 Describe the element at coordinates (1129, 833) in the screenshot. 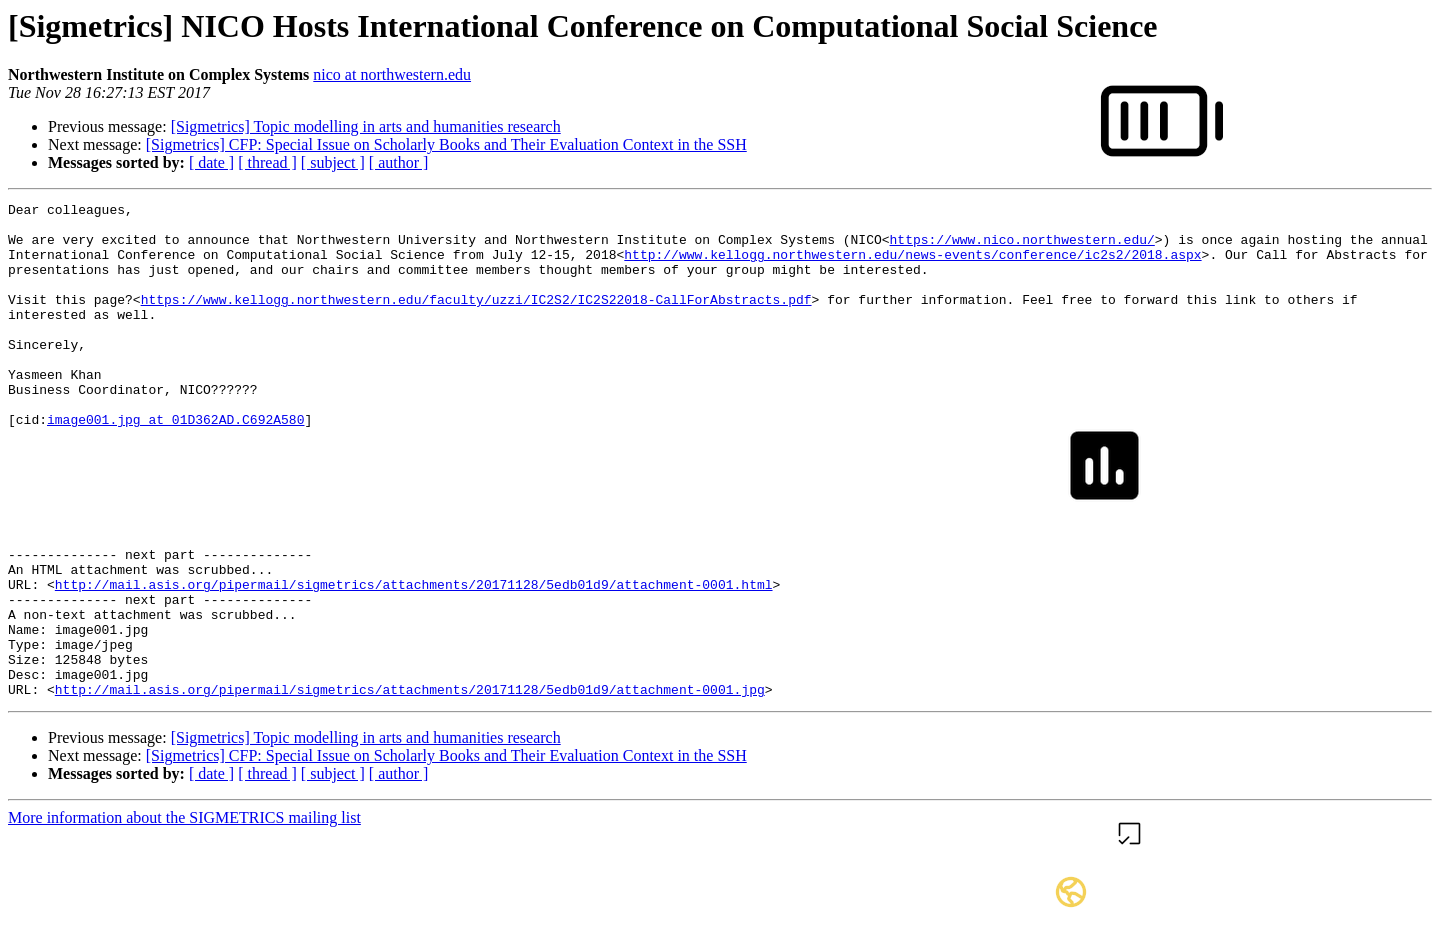

I see `mark task as complete` at that location.